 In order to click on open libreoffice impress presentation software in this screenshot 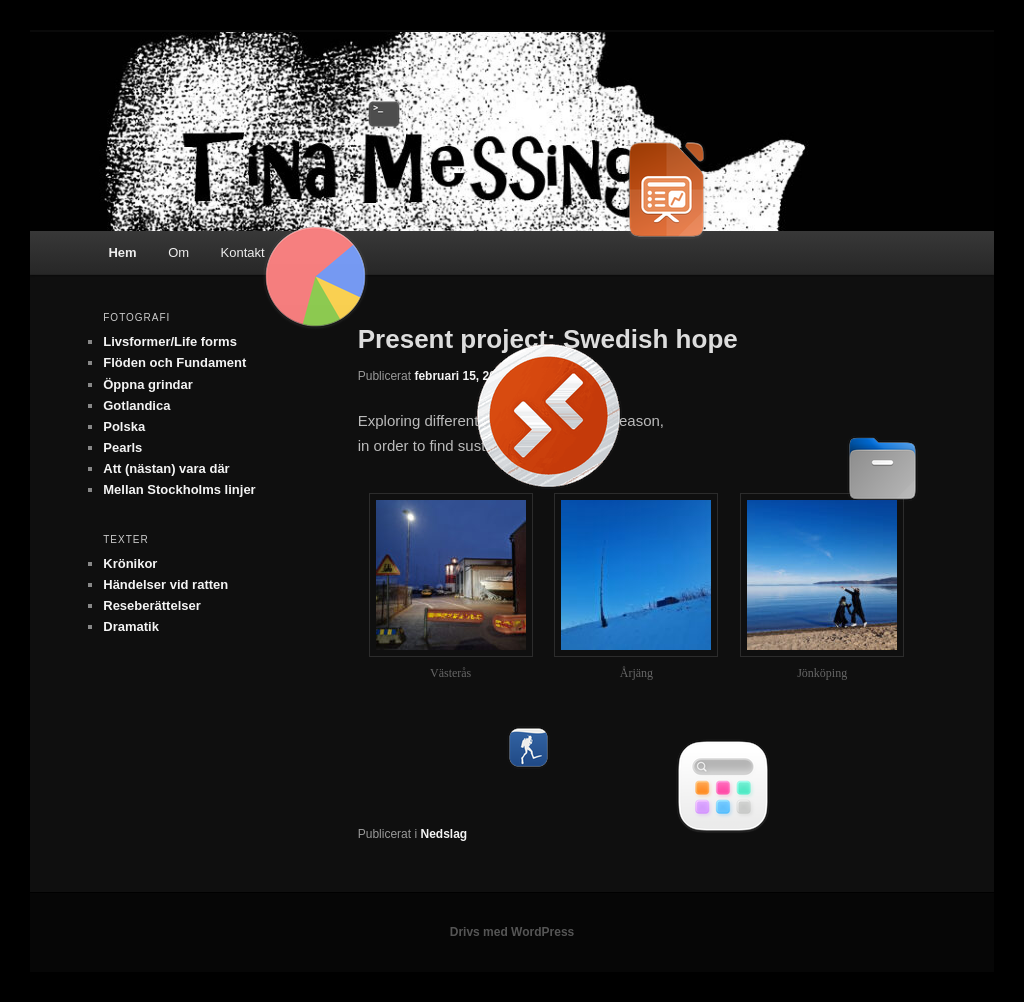, I will do `click(666, 189)`.